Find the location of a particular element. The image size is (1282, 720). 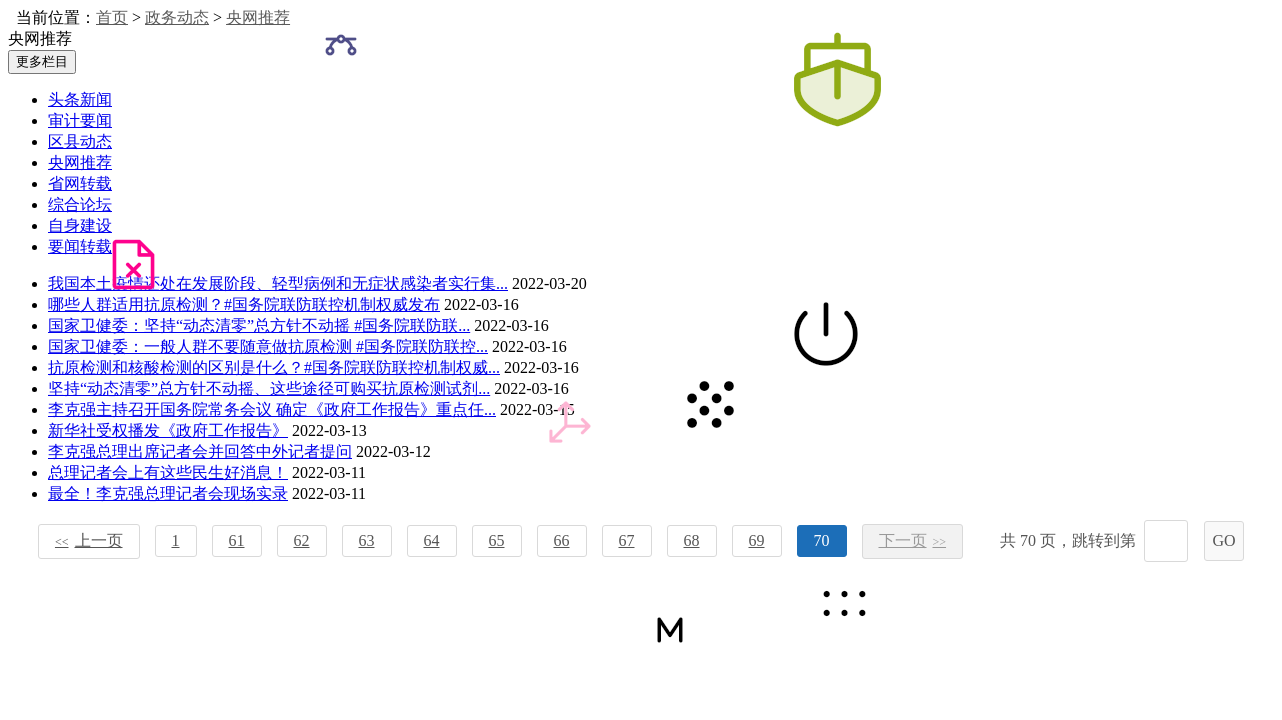

access boat or marine transportation options is located at coordinates (837, 79).